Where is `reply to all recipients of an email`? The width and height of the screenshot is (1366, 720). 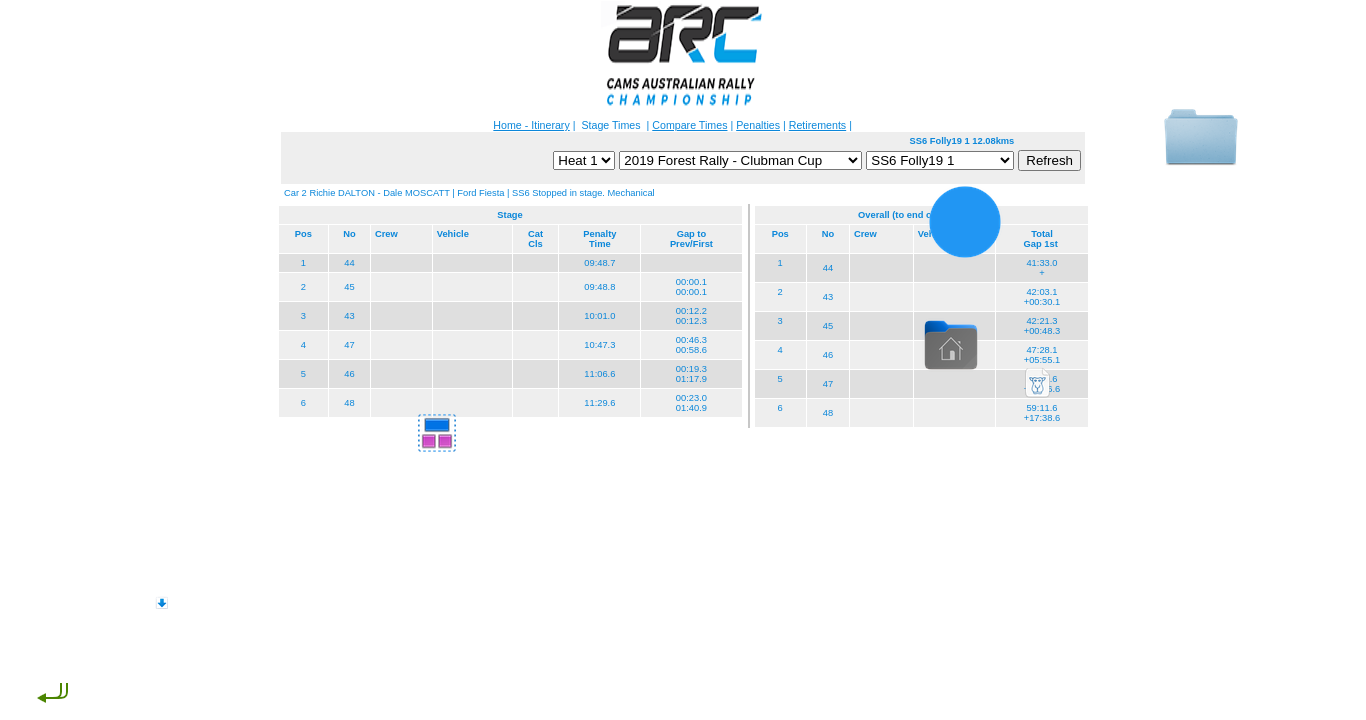
reply to all recipients of an email is located at coordinates (52, 691).